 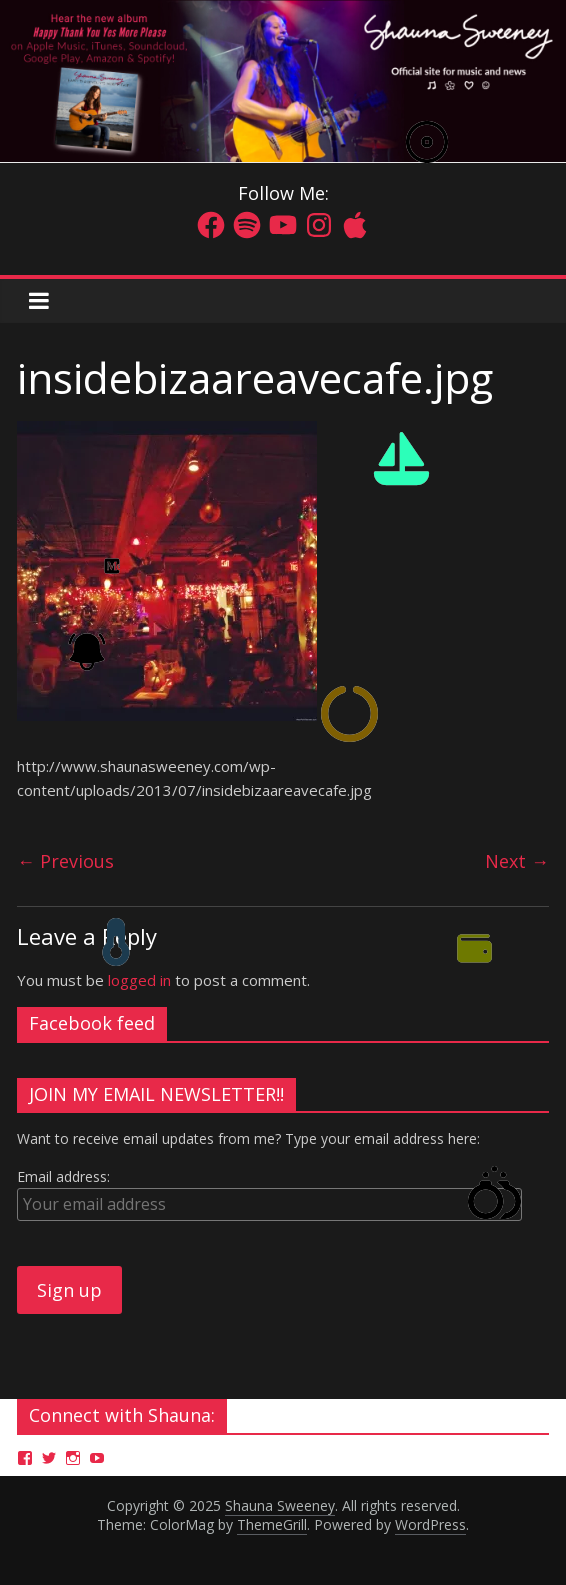 I want to click on indicates moderate or medium temperature level, so click(x=116, y=942).